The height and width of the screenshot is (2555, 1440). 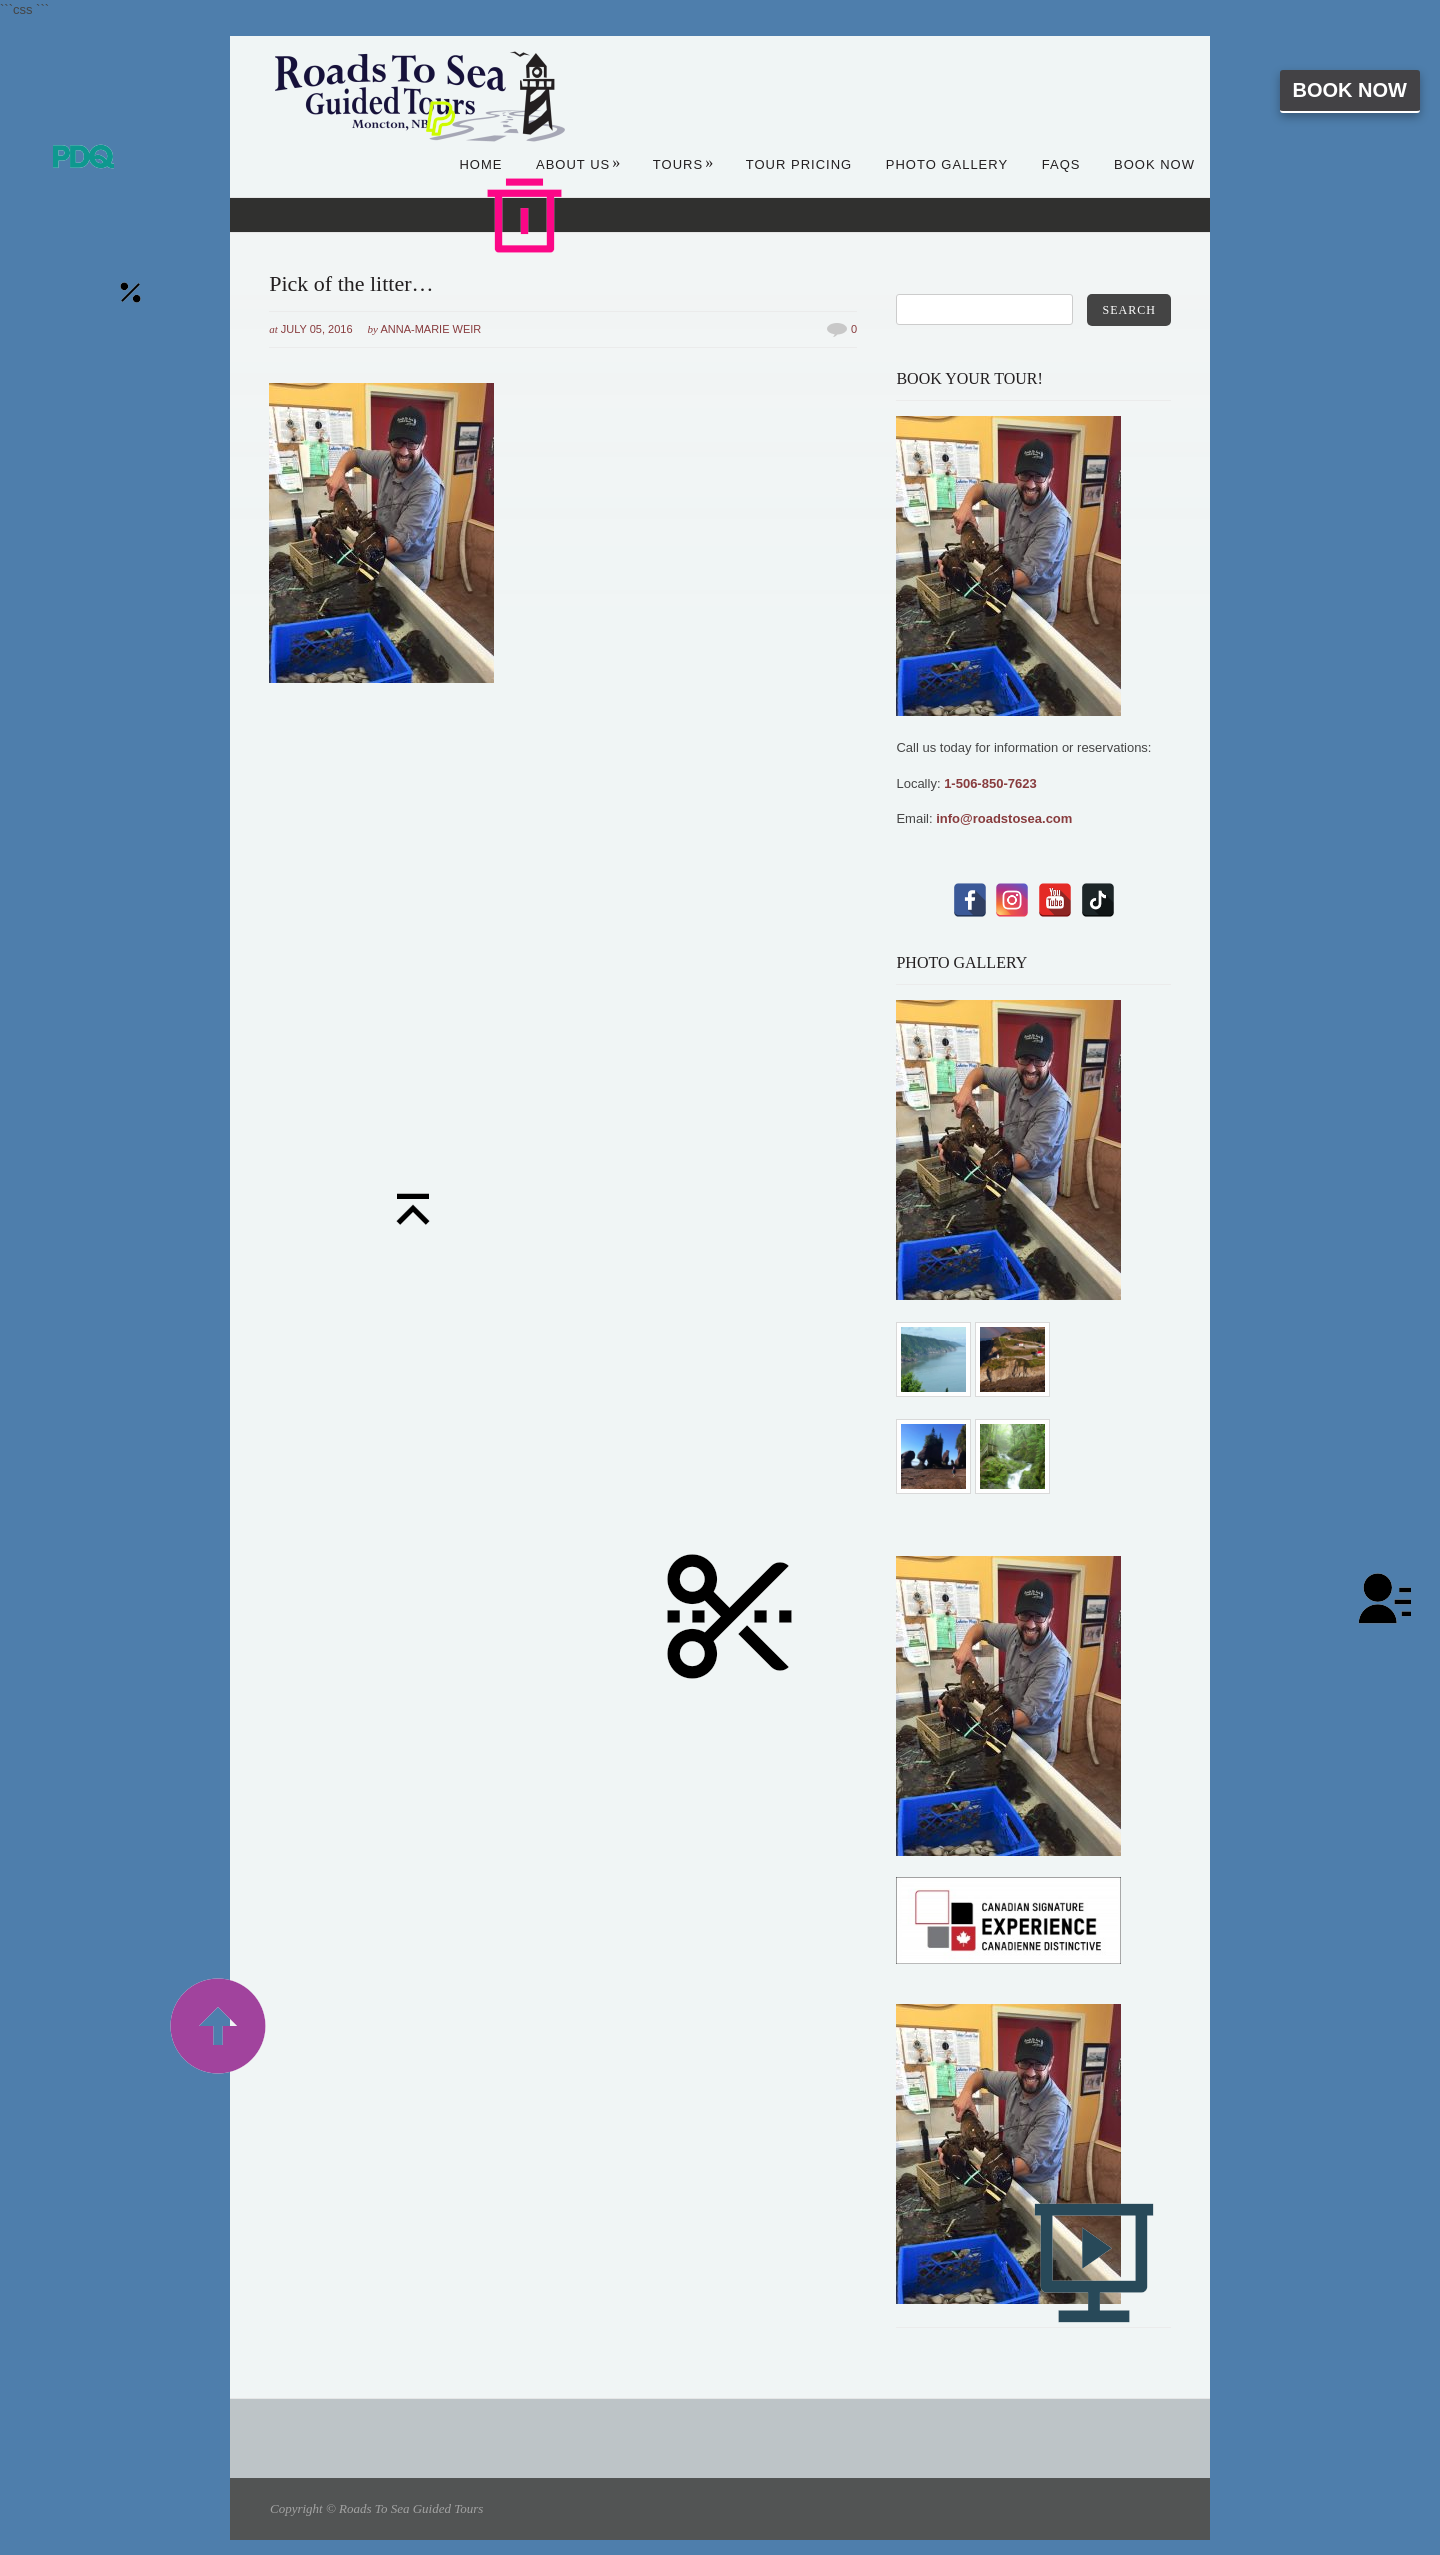 I want to click on cut selected content to clipboard, so click(x=729, y=1616).